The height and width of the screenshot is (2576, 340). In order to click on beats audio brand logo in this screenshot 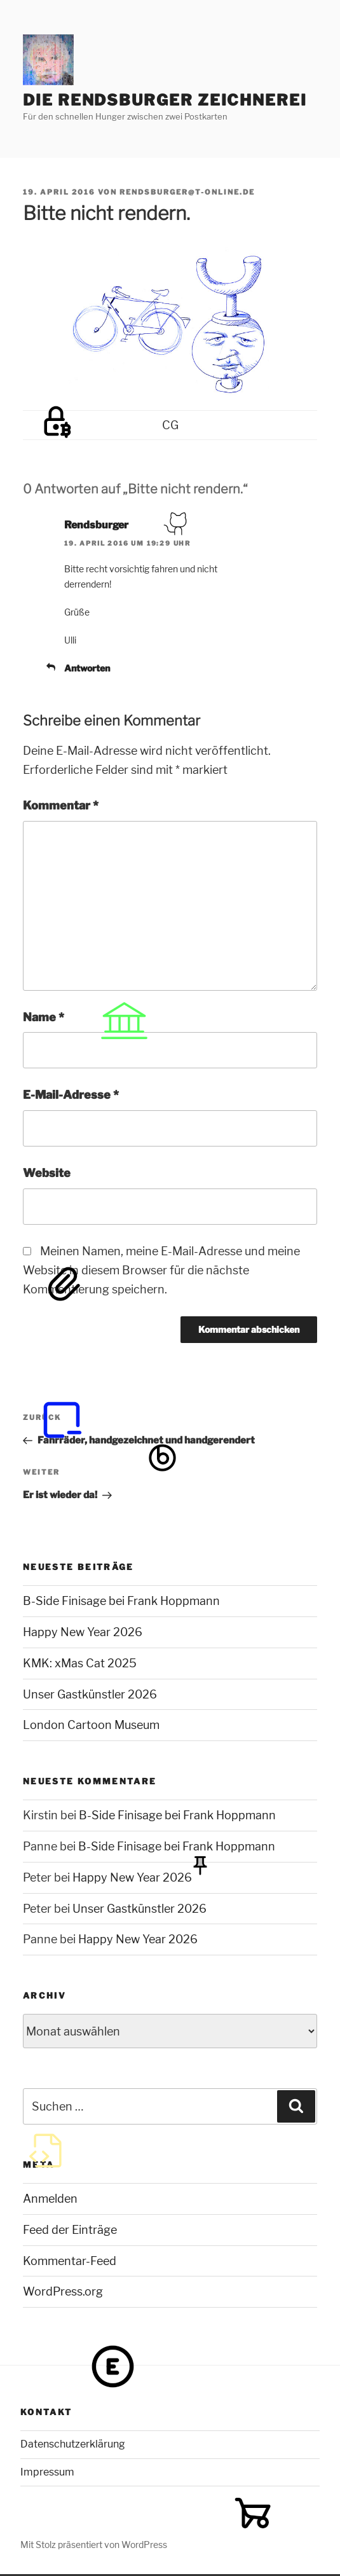, I will do `click(162, 1457)`.